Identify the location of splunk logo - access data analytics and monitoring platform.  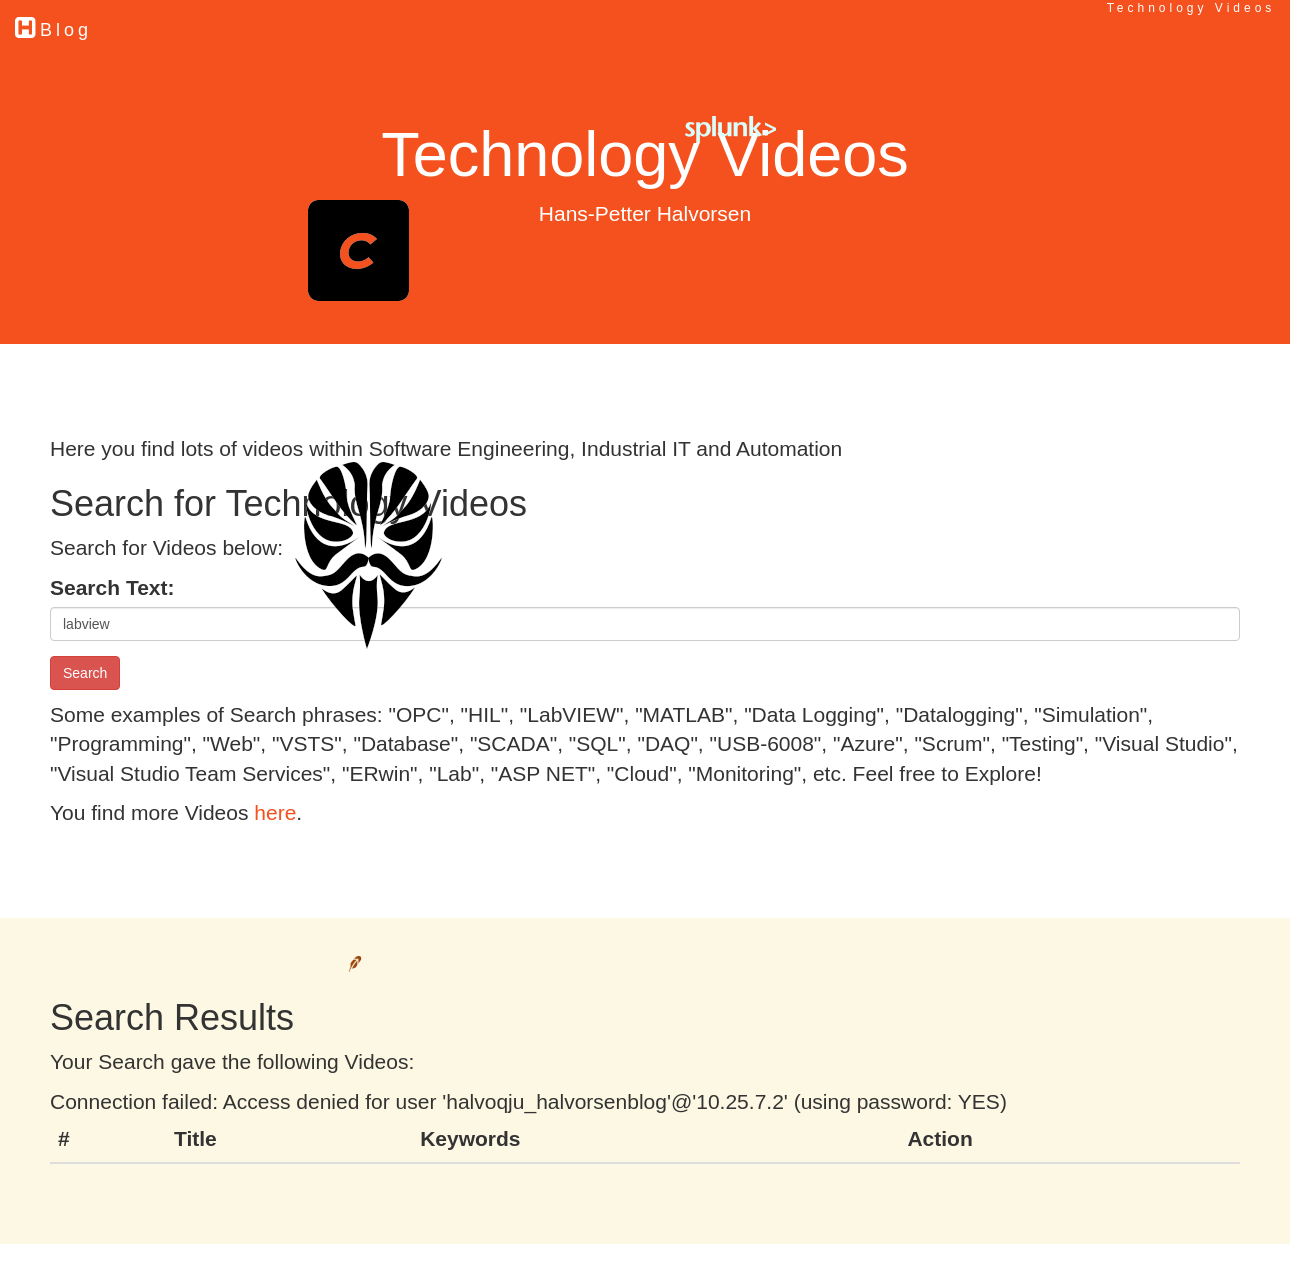
(730, 129).